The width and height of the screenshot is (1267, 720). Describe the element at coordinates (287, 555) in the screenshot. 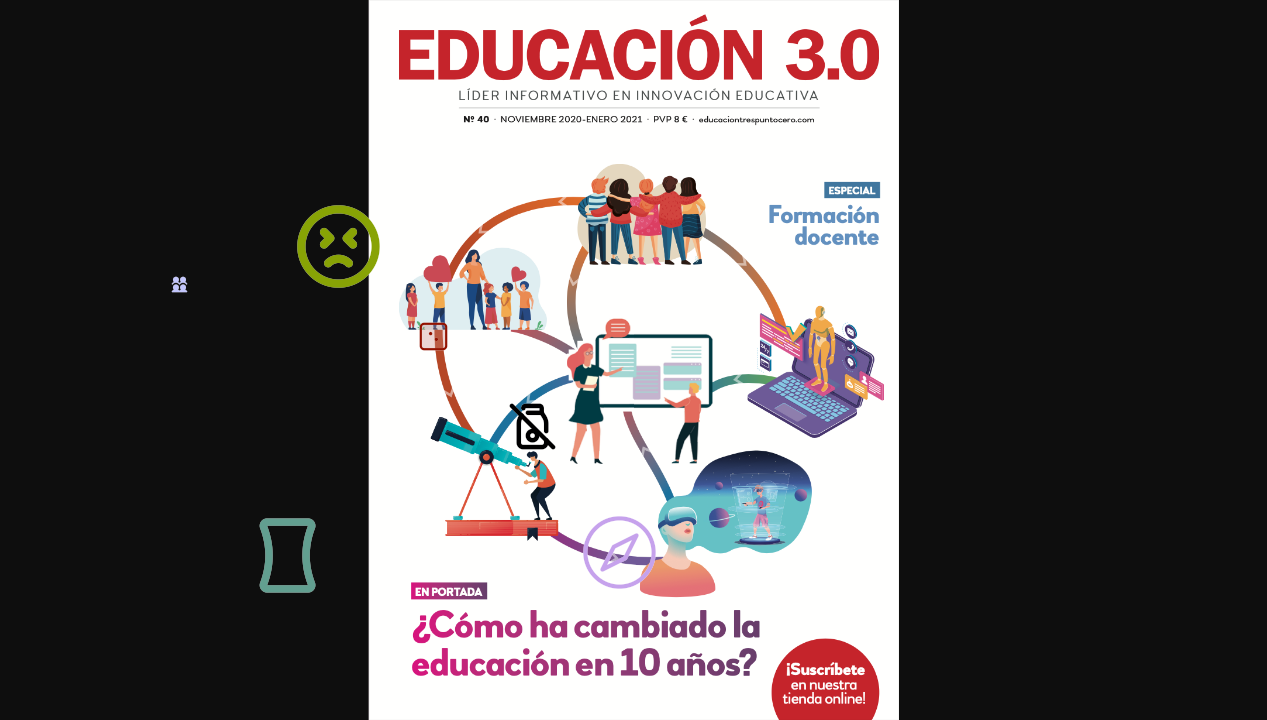

I see `switch to vertical panorama mode` at that location.